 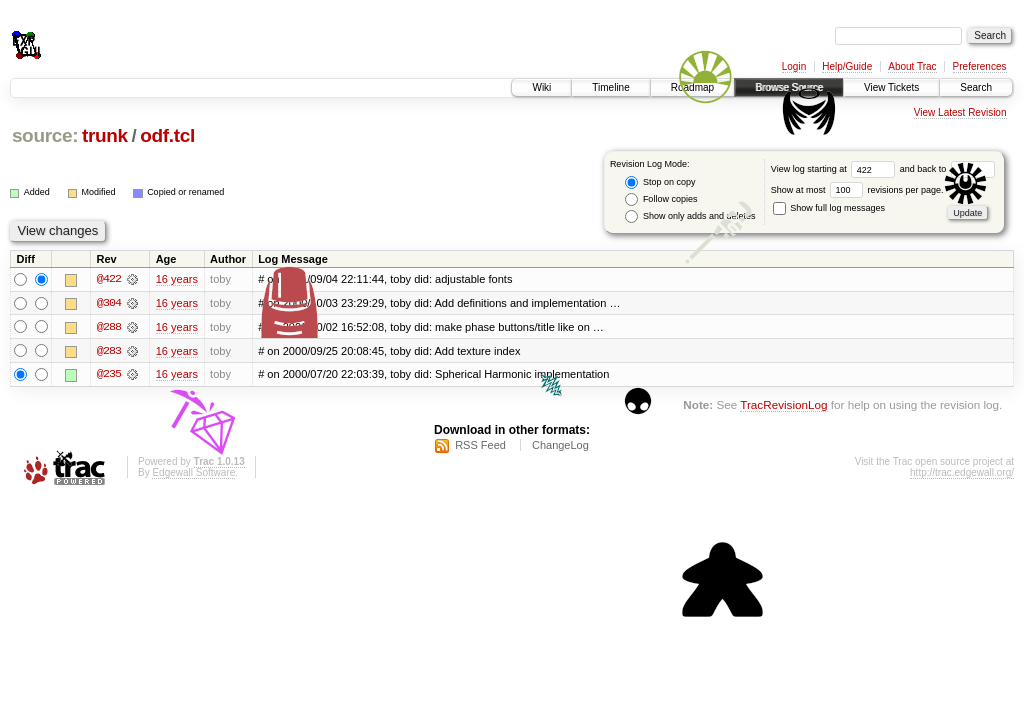 What do you see at coordinates (64, 458) in the screenshot?
I see `equip a bat-themed blade weapon` at bounding box center [64, 458].